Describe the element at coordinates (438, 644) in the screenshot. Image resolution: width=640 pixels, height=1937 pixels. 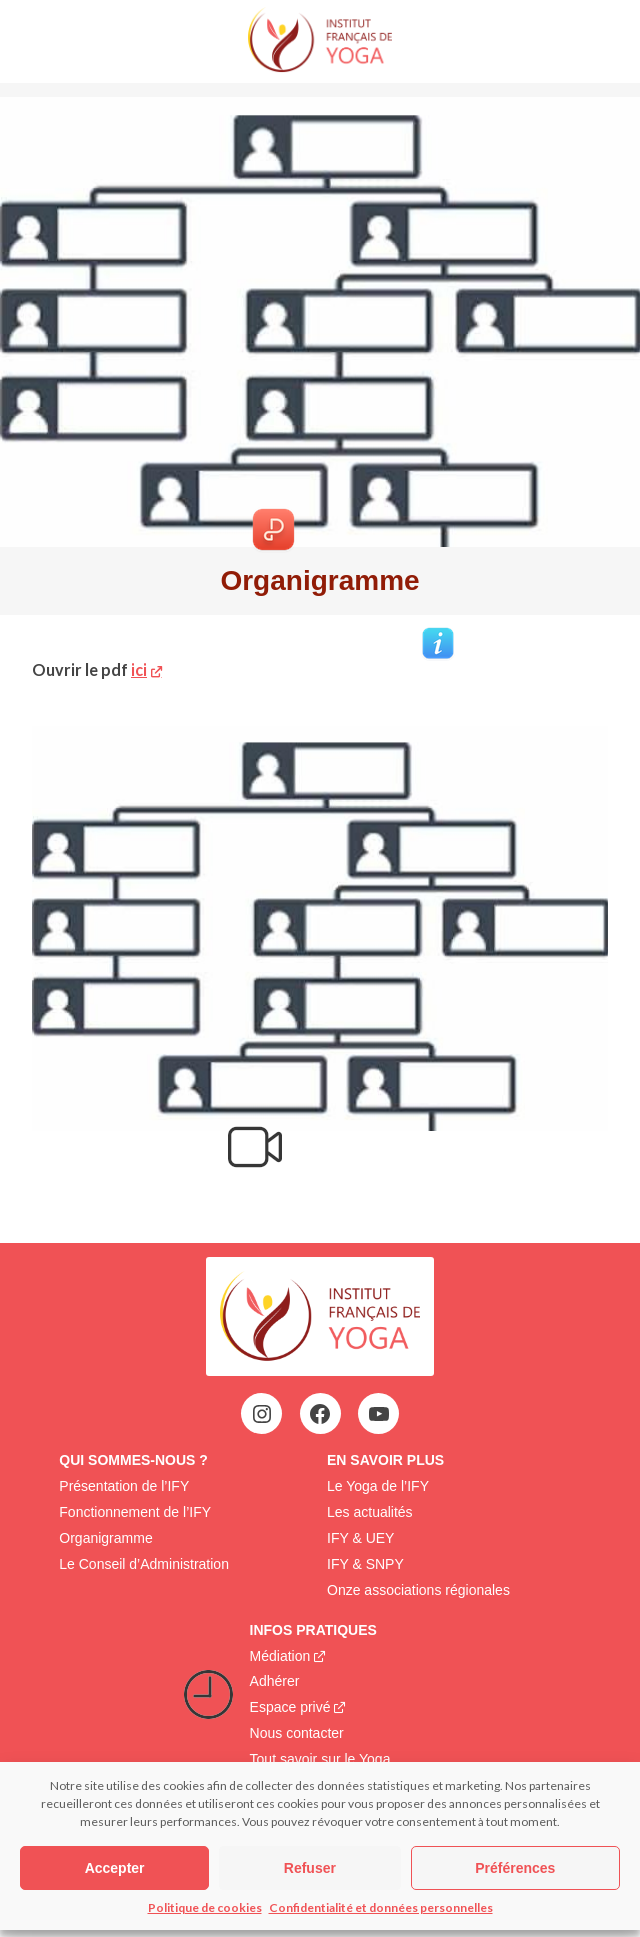
I see `view more information or details` at that location.